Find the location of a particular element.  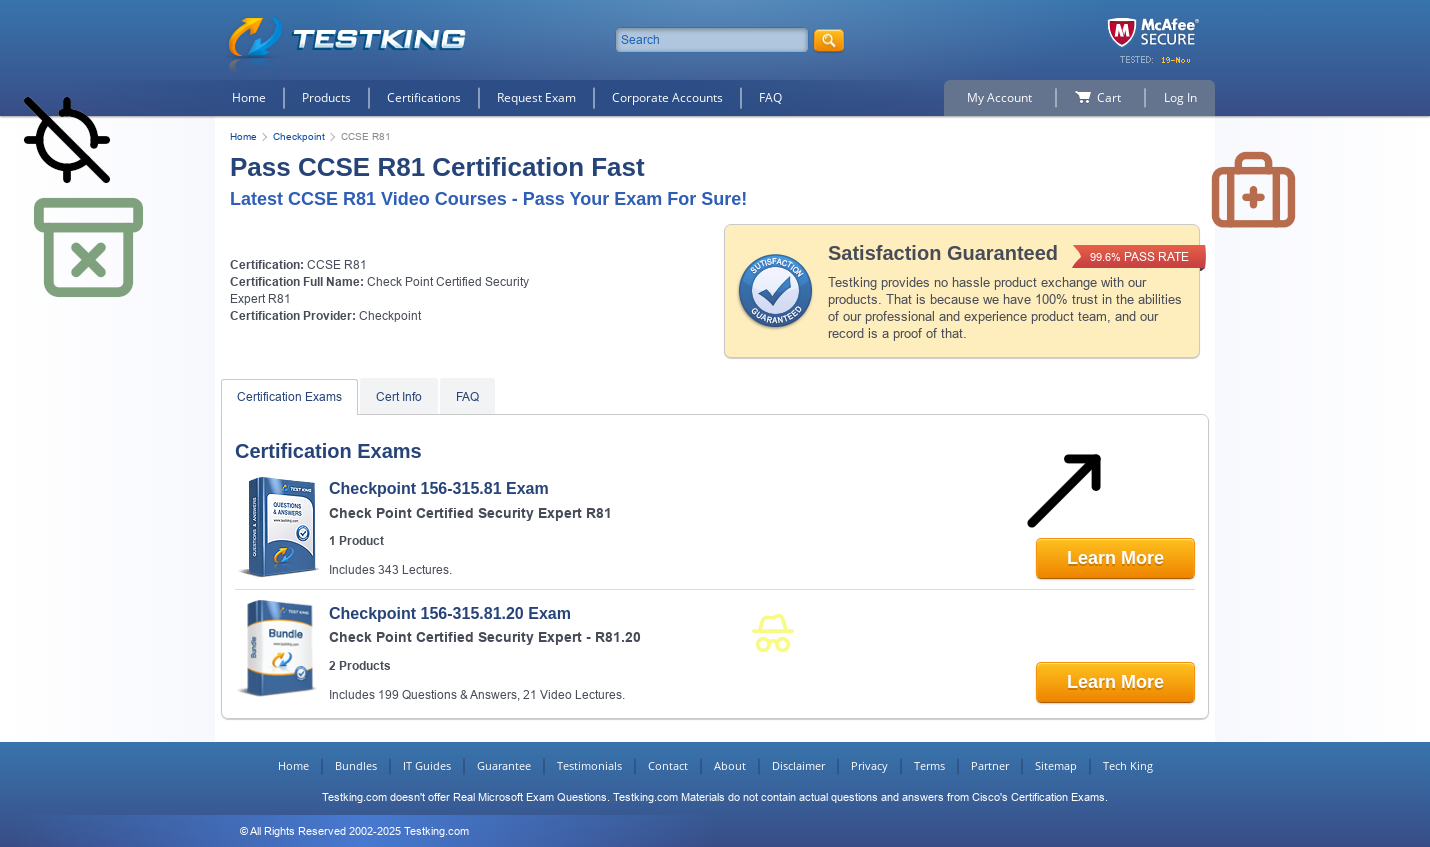

location tracking is disabled is located at coordinates (67, 140).